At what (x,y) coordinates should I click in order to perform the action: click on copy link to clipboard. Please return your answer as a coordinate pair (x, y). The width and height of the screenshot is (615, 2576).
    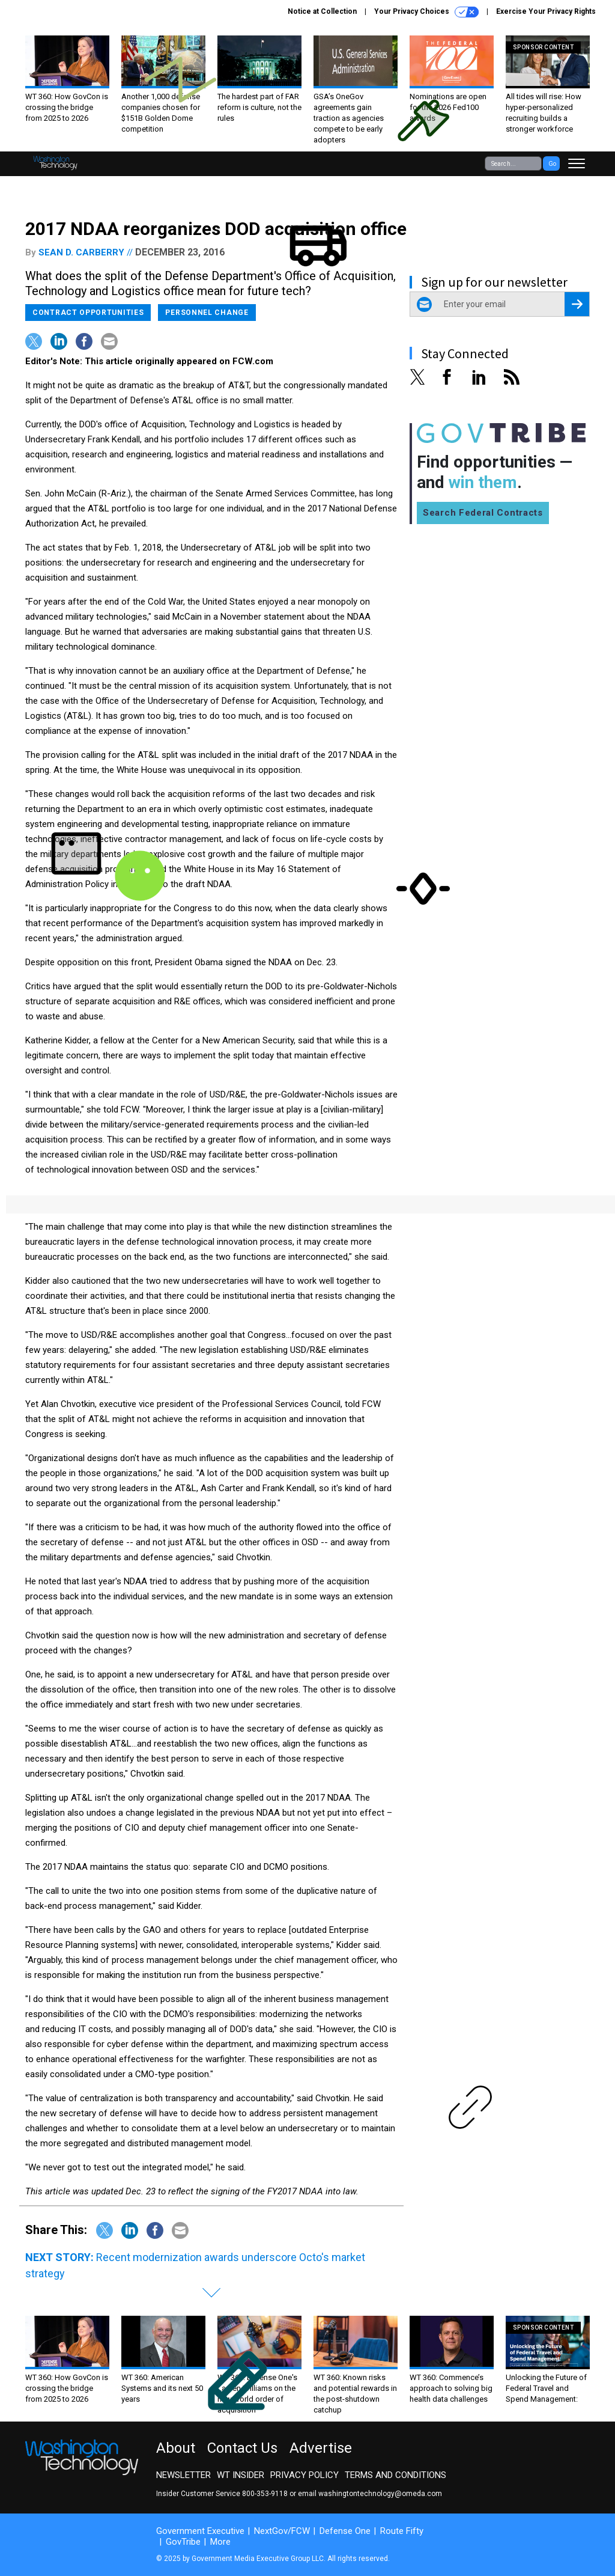
    Looking at the image, I should click on (470, 2107).